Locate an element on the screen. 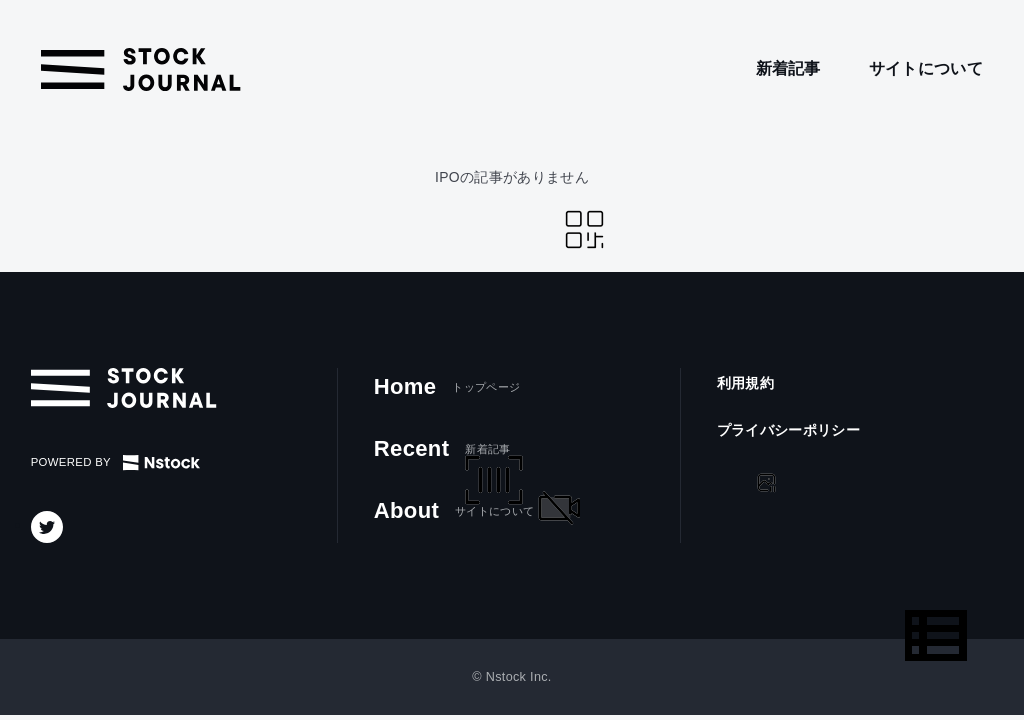 The image size is (1024, 720). scan a barcode is located at coordinates (494, 480).